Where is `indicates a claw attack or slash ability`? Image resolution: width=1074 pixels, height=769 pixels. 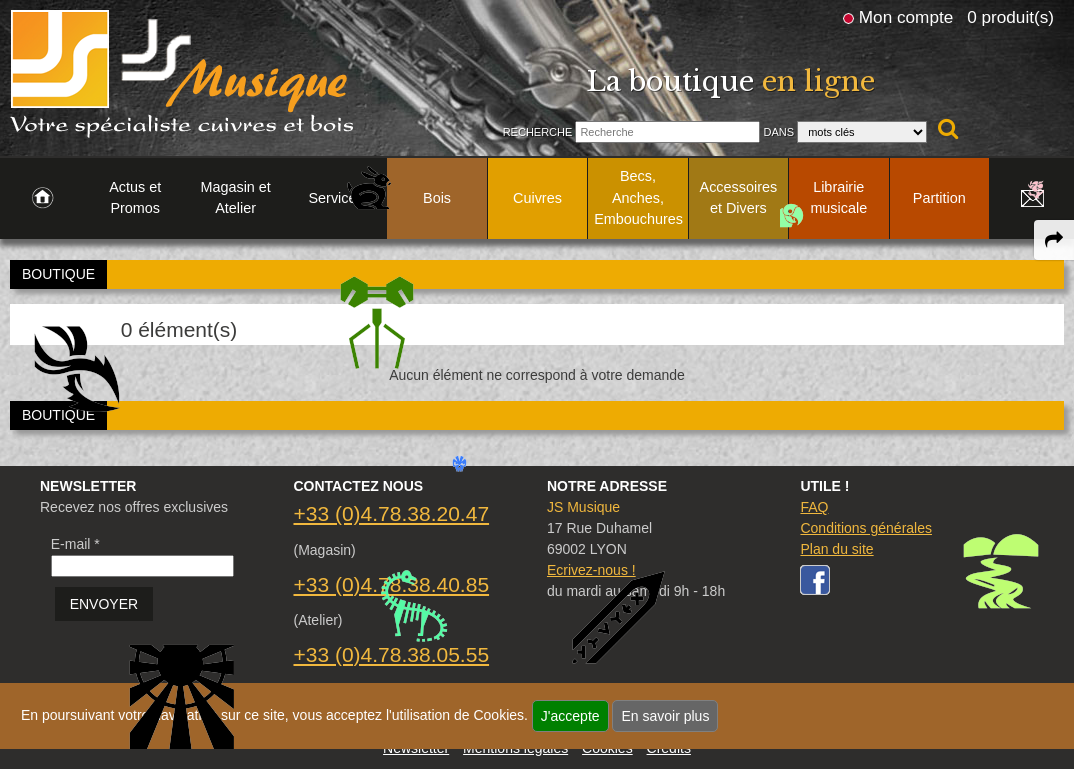 indicates a claw attack or slash ability is located at coordinates (77, 369).